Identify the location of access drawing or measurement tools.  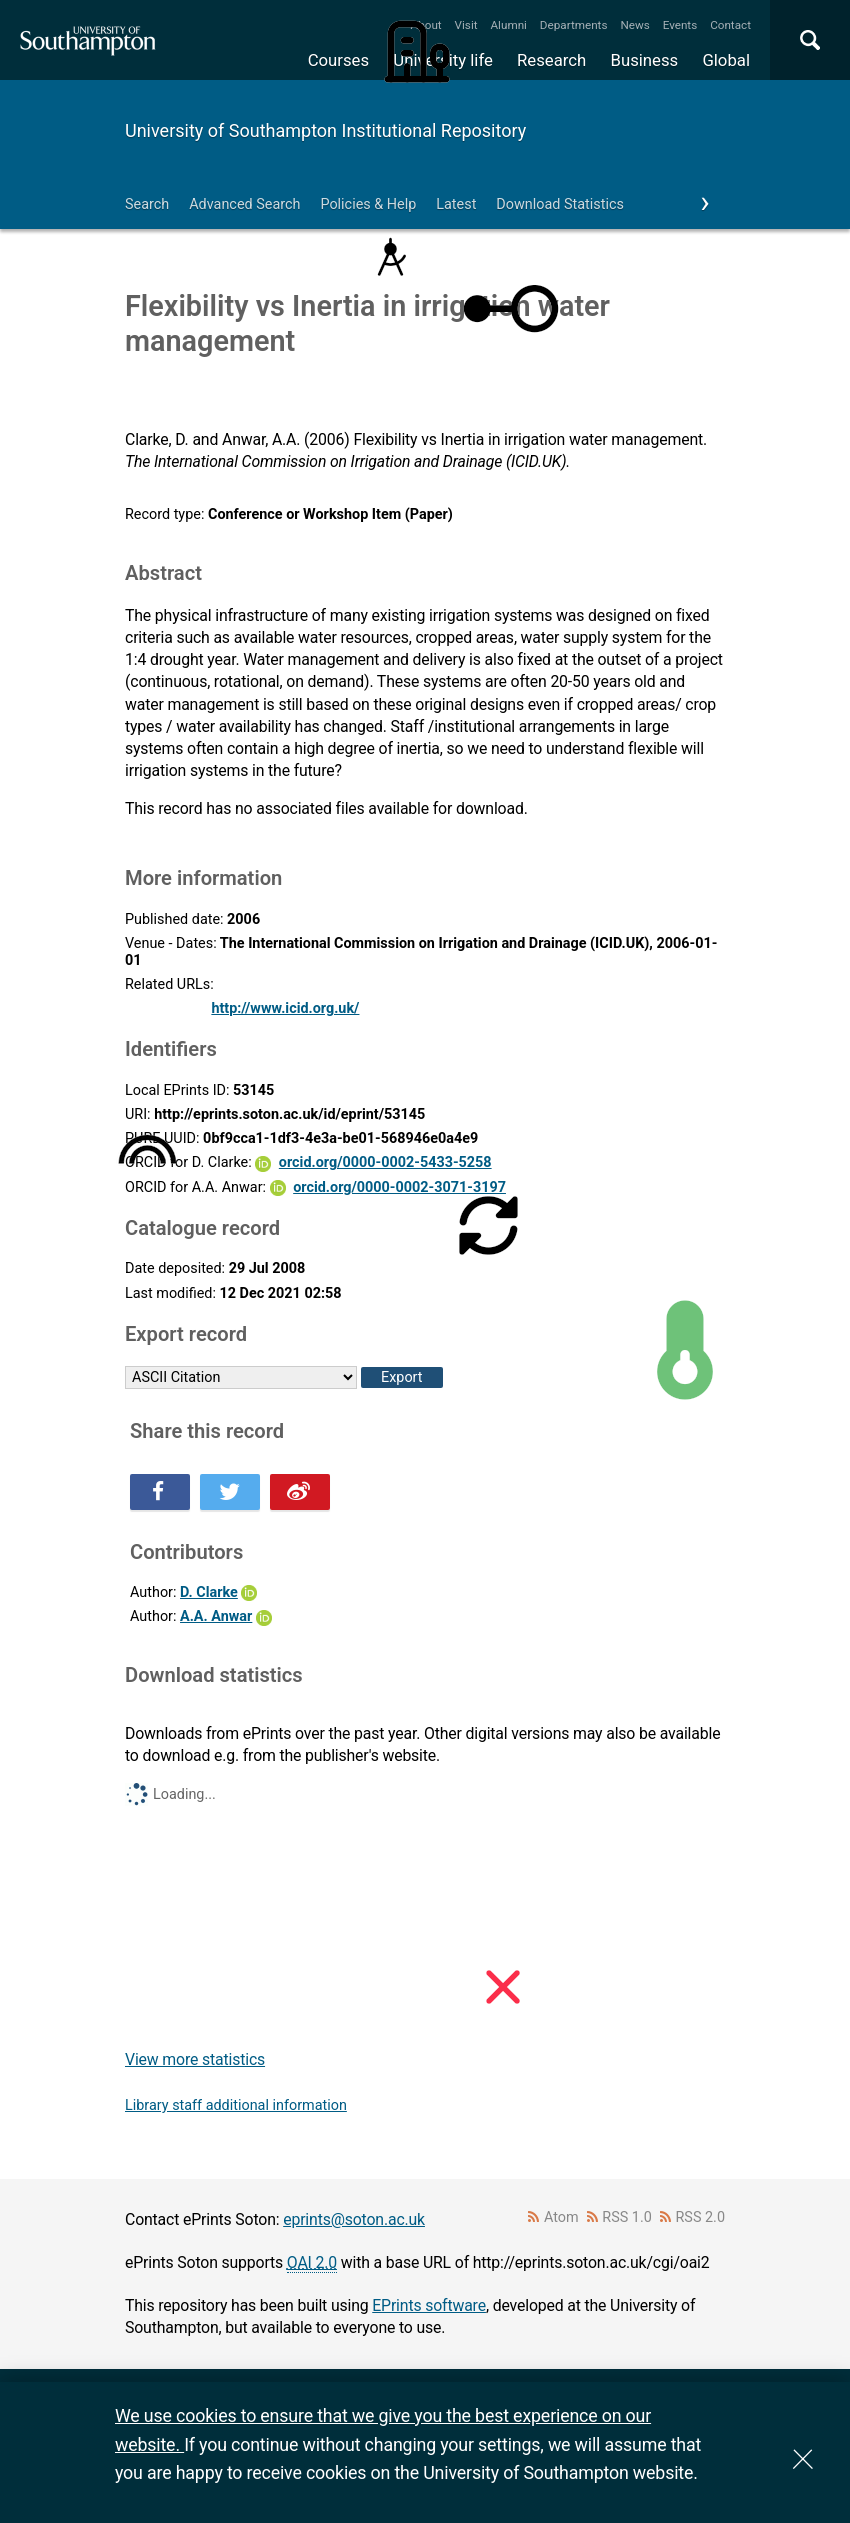
(390, 257).